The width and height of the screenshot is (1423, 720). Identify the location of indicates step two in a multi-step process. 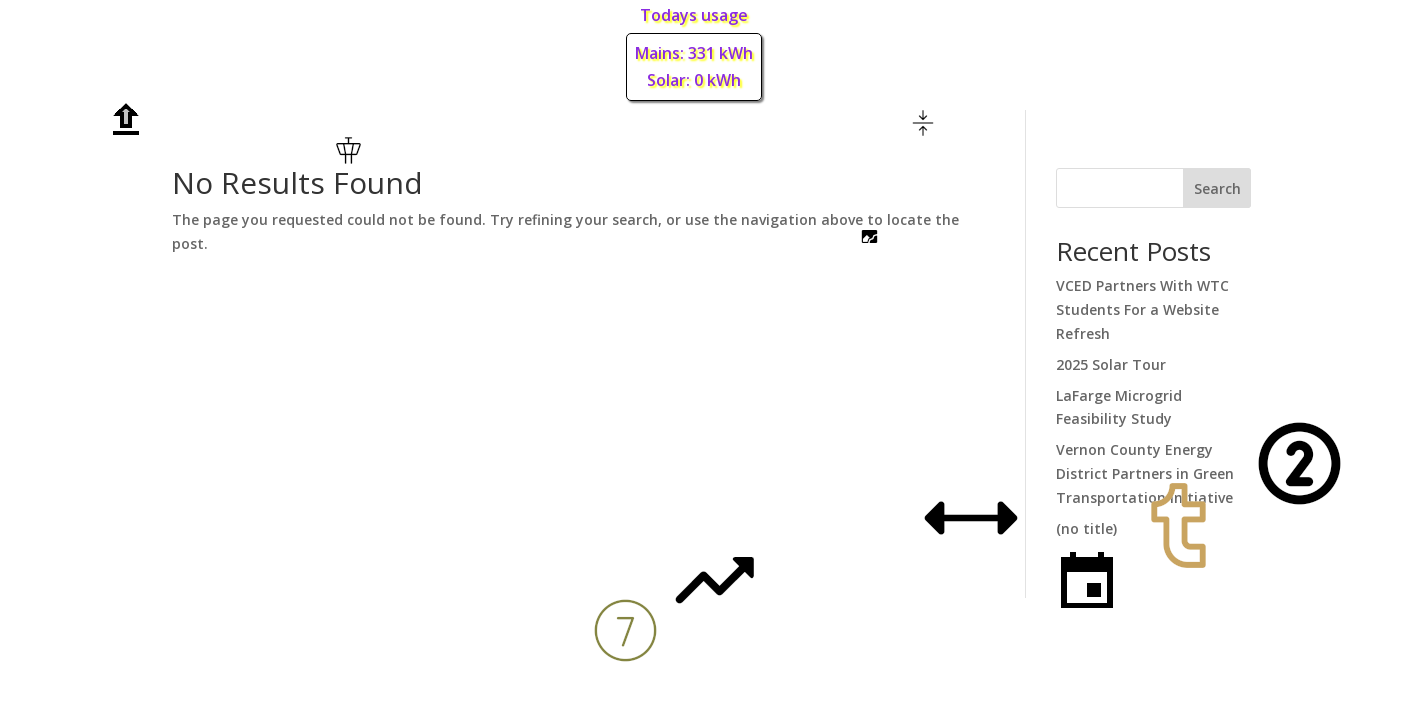
(1299, 463).